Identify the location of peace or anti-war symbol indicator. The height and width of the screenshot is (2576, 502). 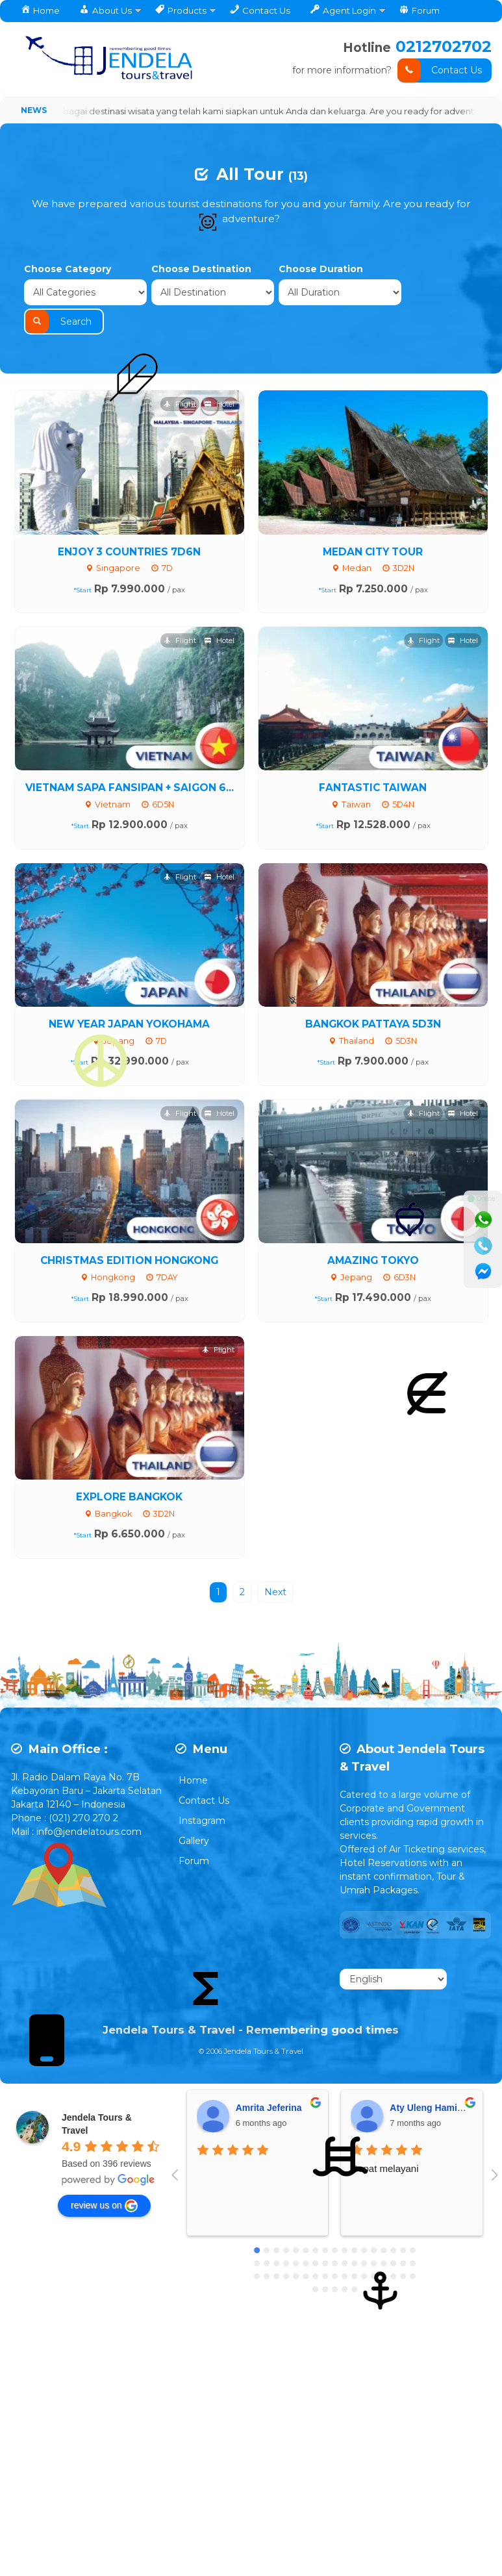
(101, 1061).